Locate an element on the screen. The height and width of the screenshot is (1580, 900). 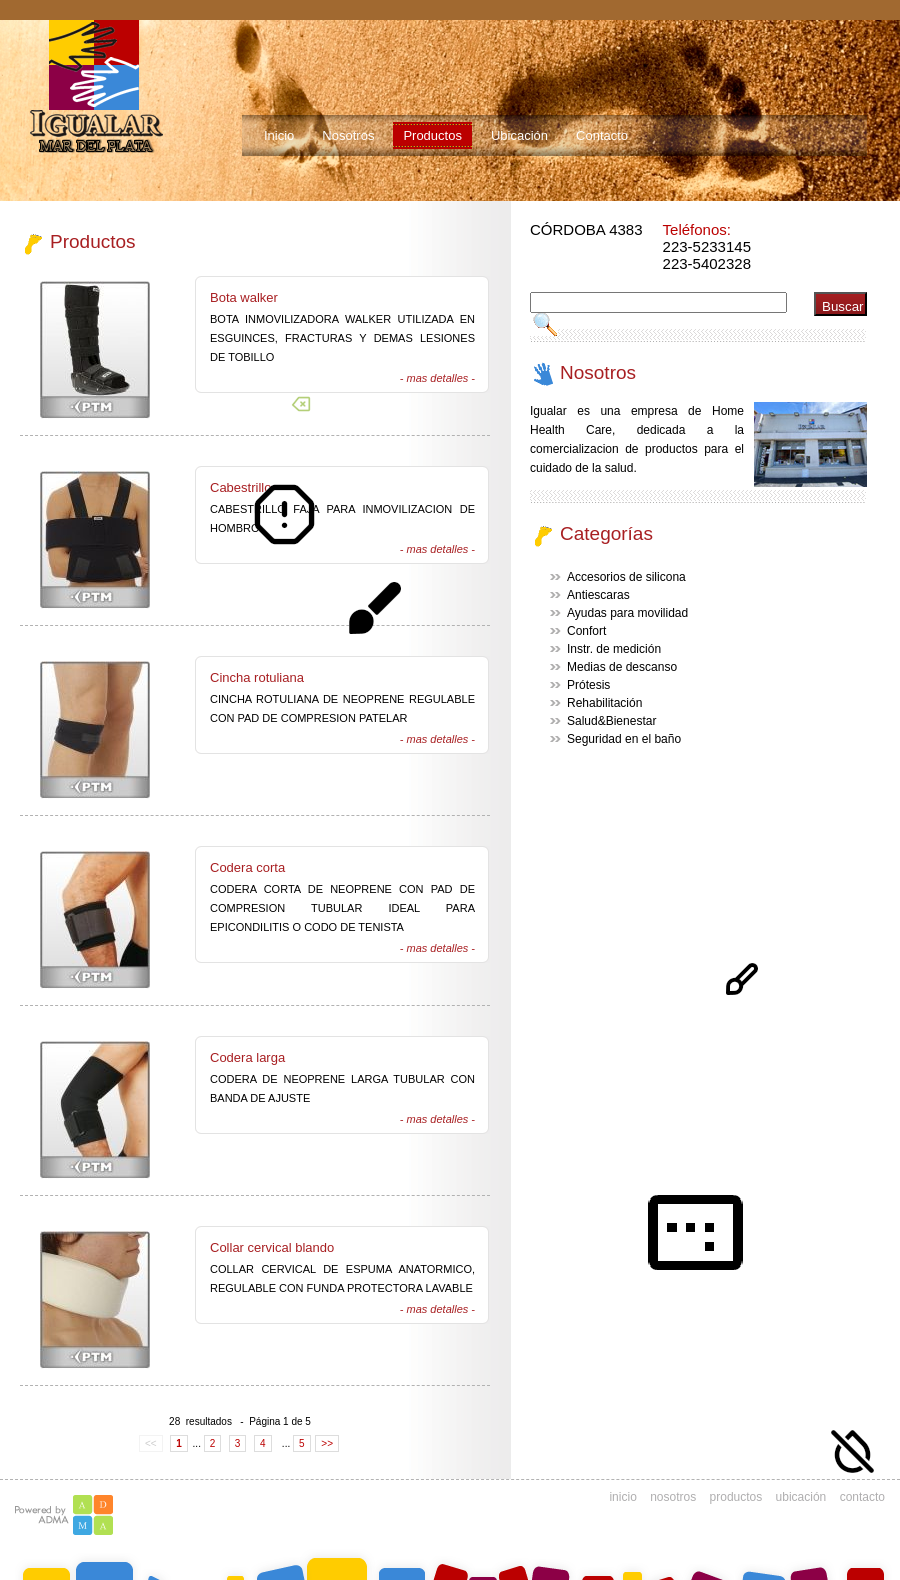
access brush or painting tools is located at coordinates (375, 608).